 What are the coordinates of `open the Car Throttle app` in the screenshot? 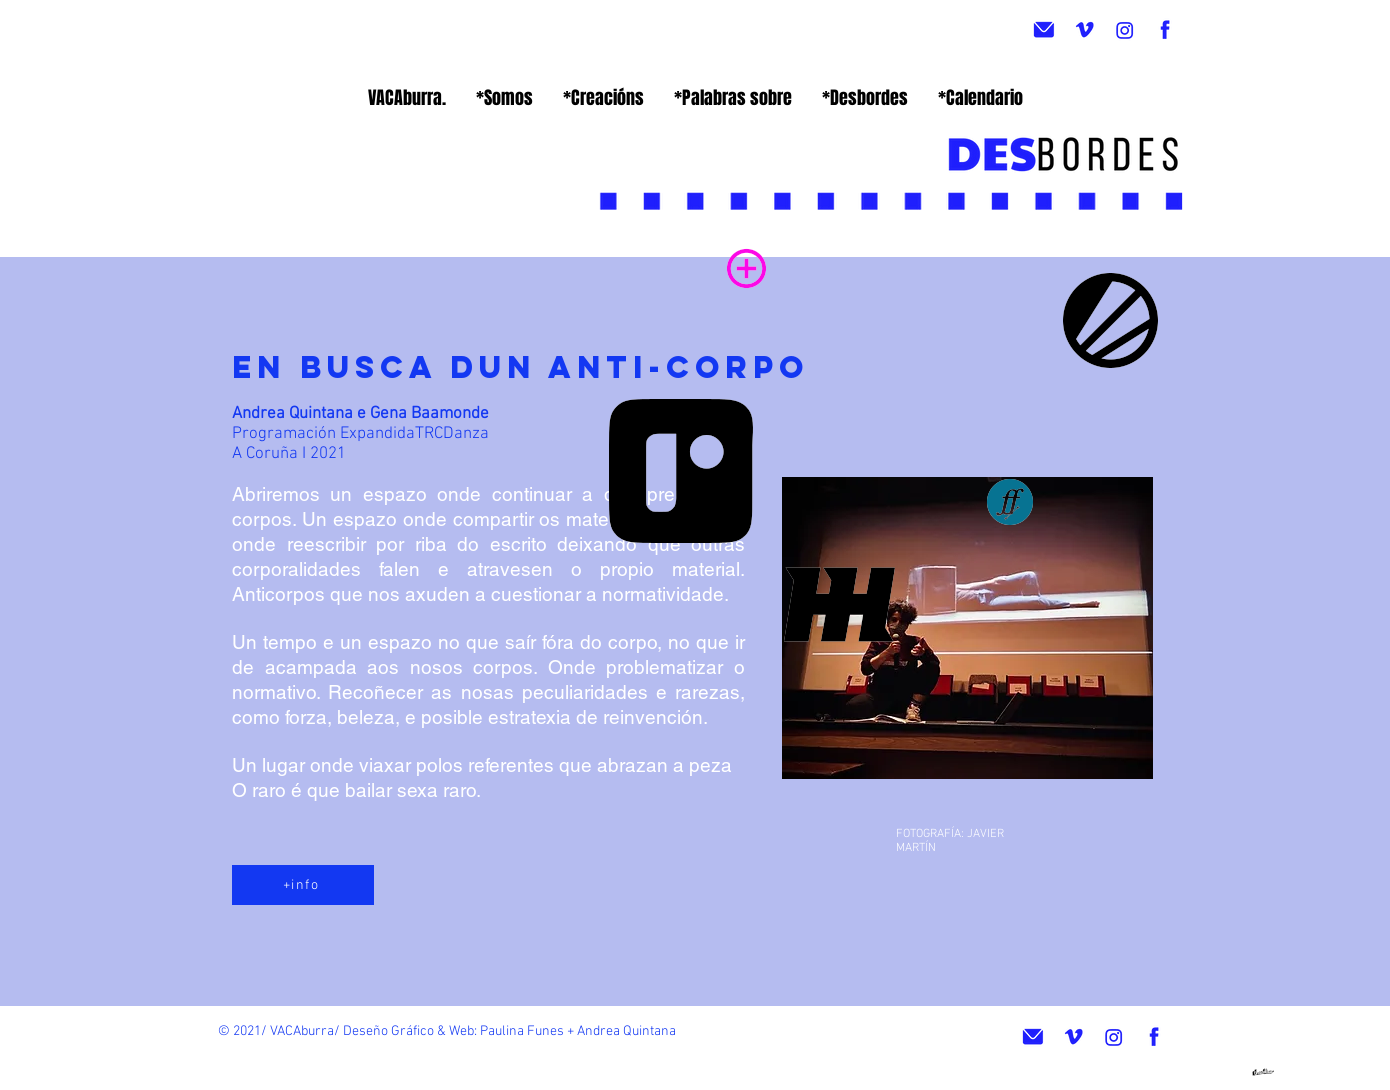 It's located at (839, 604).